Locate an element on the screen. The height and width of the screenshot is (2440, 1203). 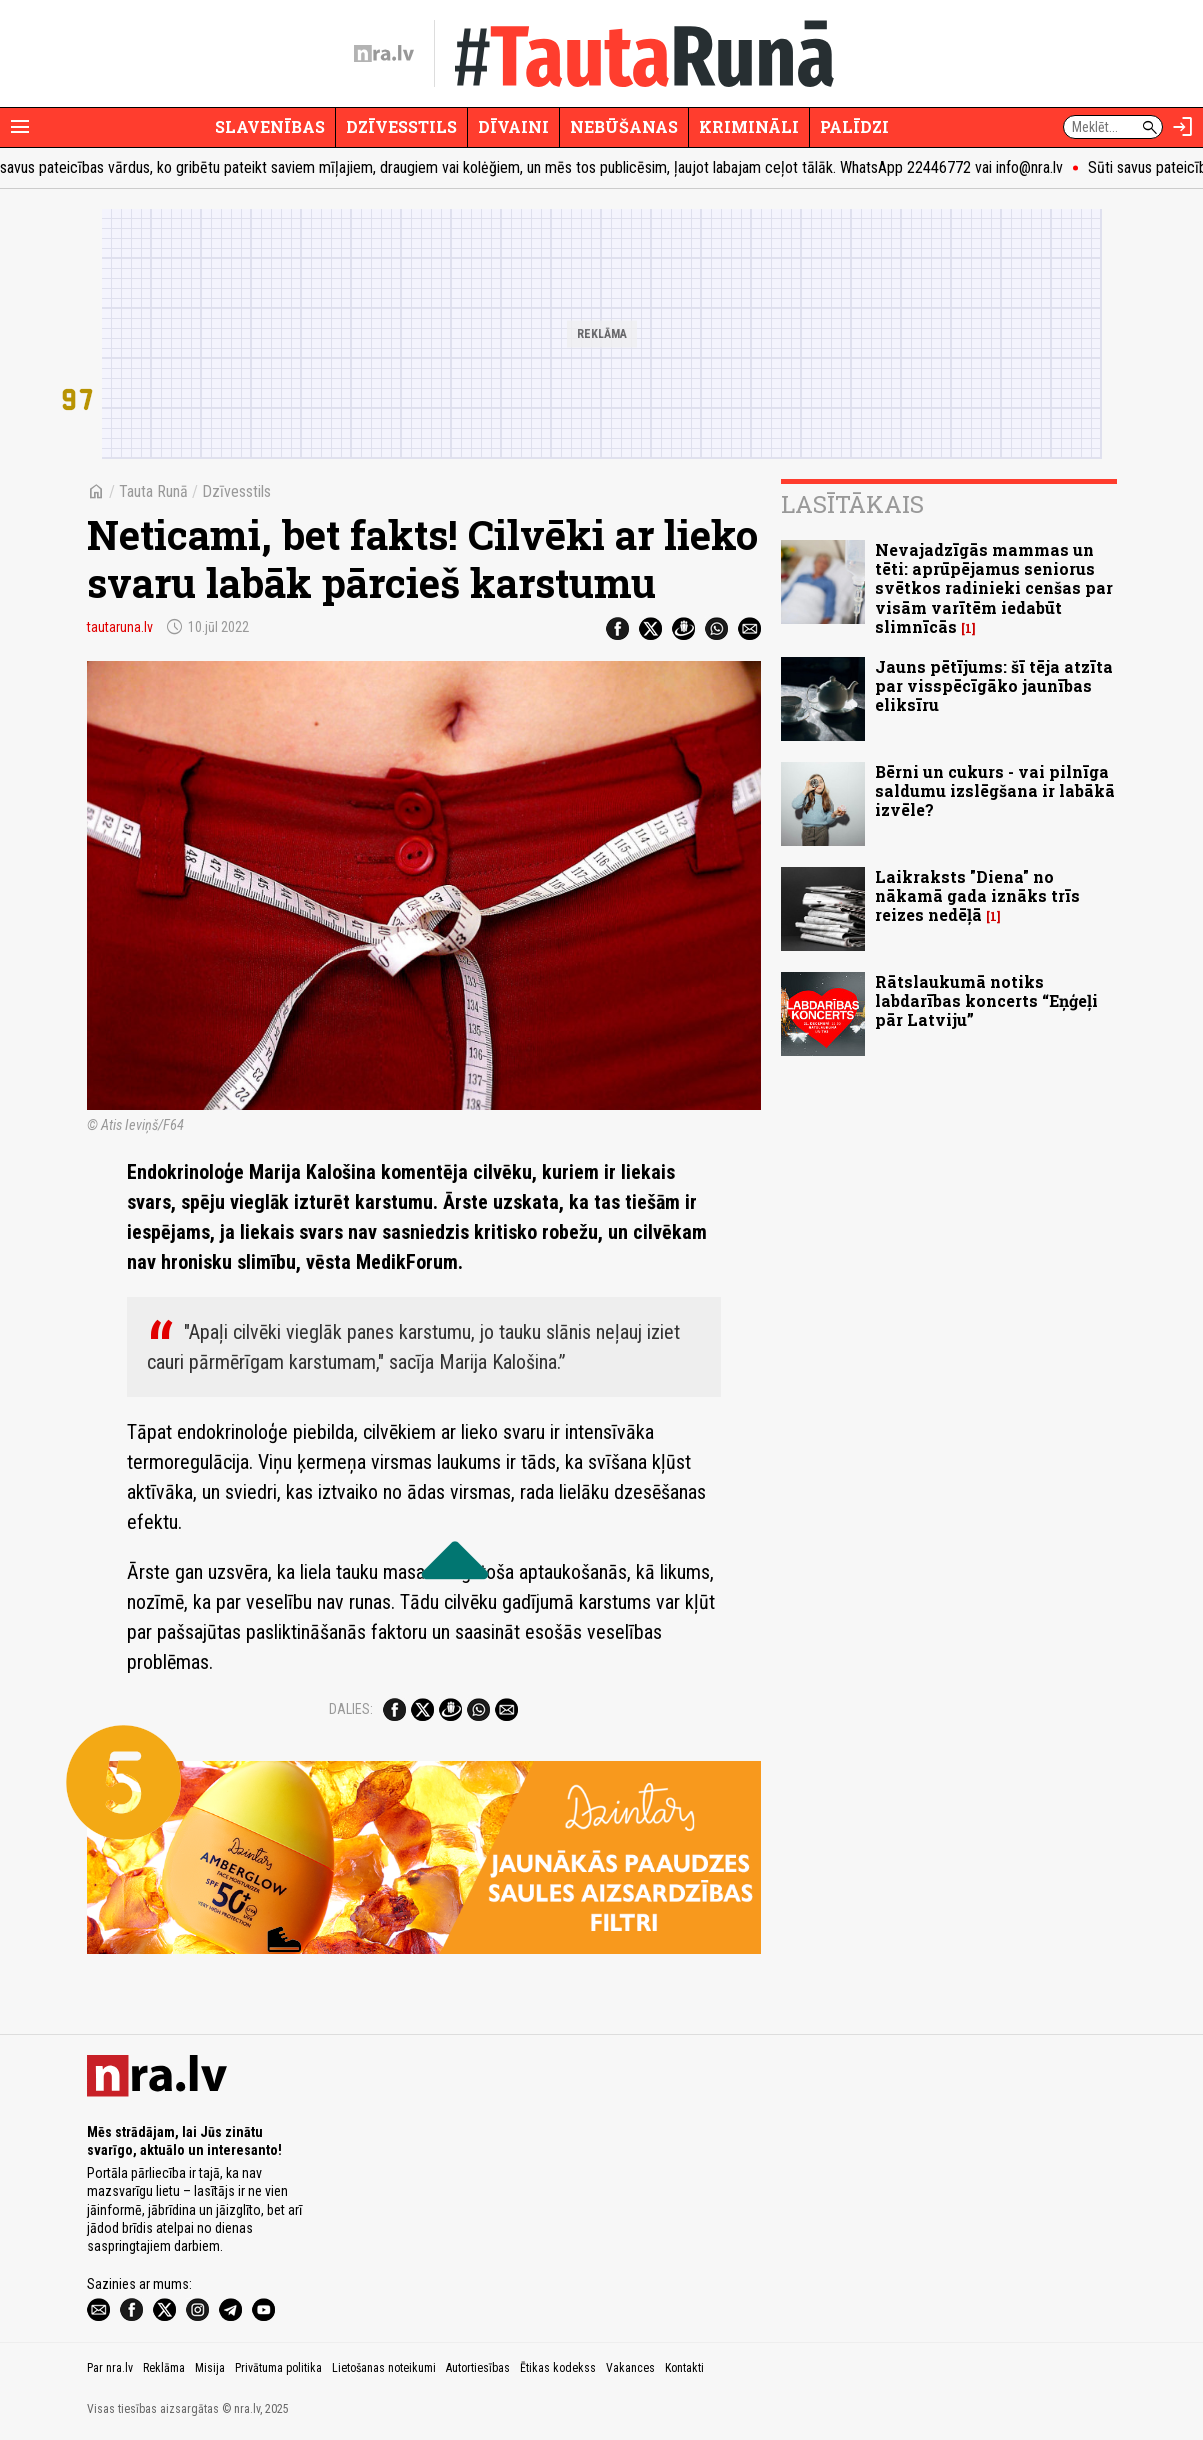
displays the number 97 as a badge or counter is located at coordinates (77, 399).